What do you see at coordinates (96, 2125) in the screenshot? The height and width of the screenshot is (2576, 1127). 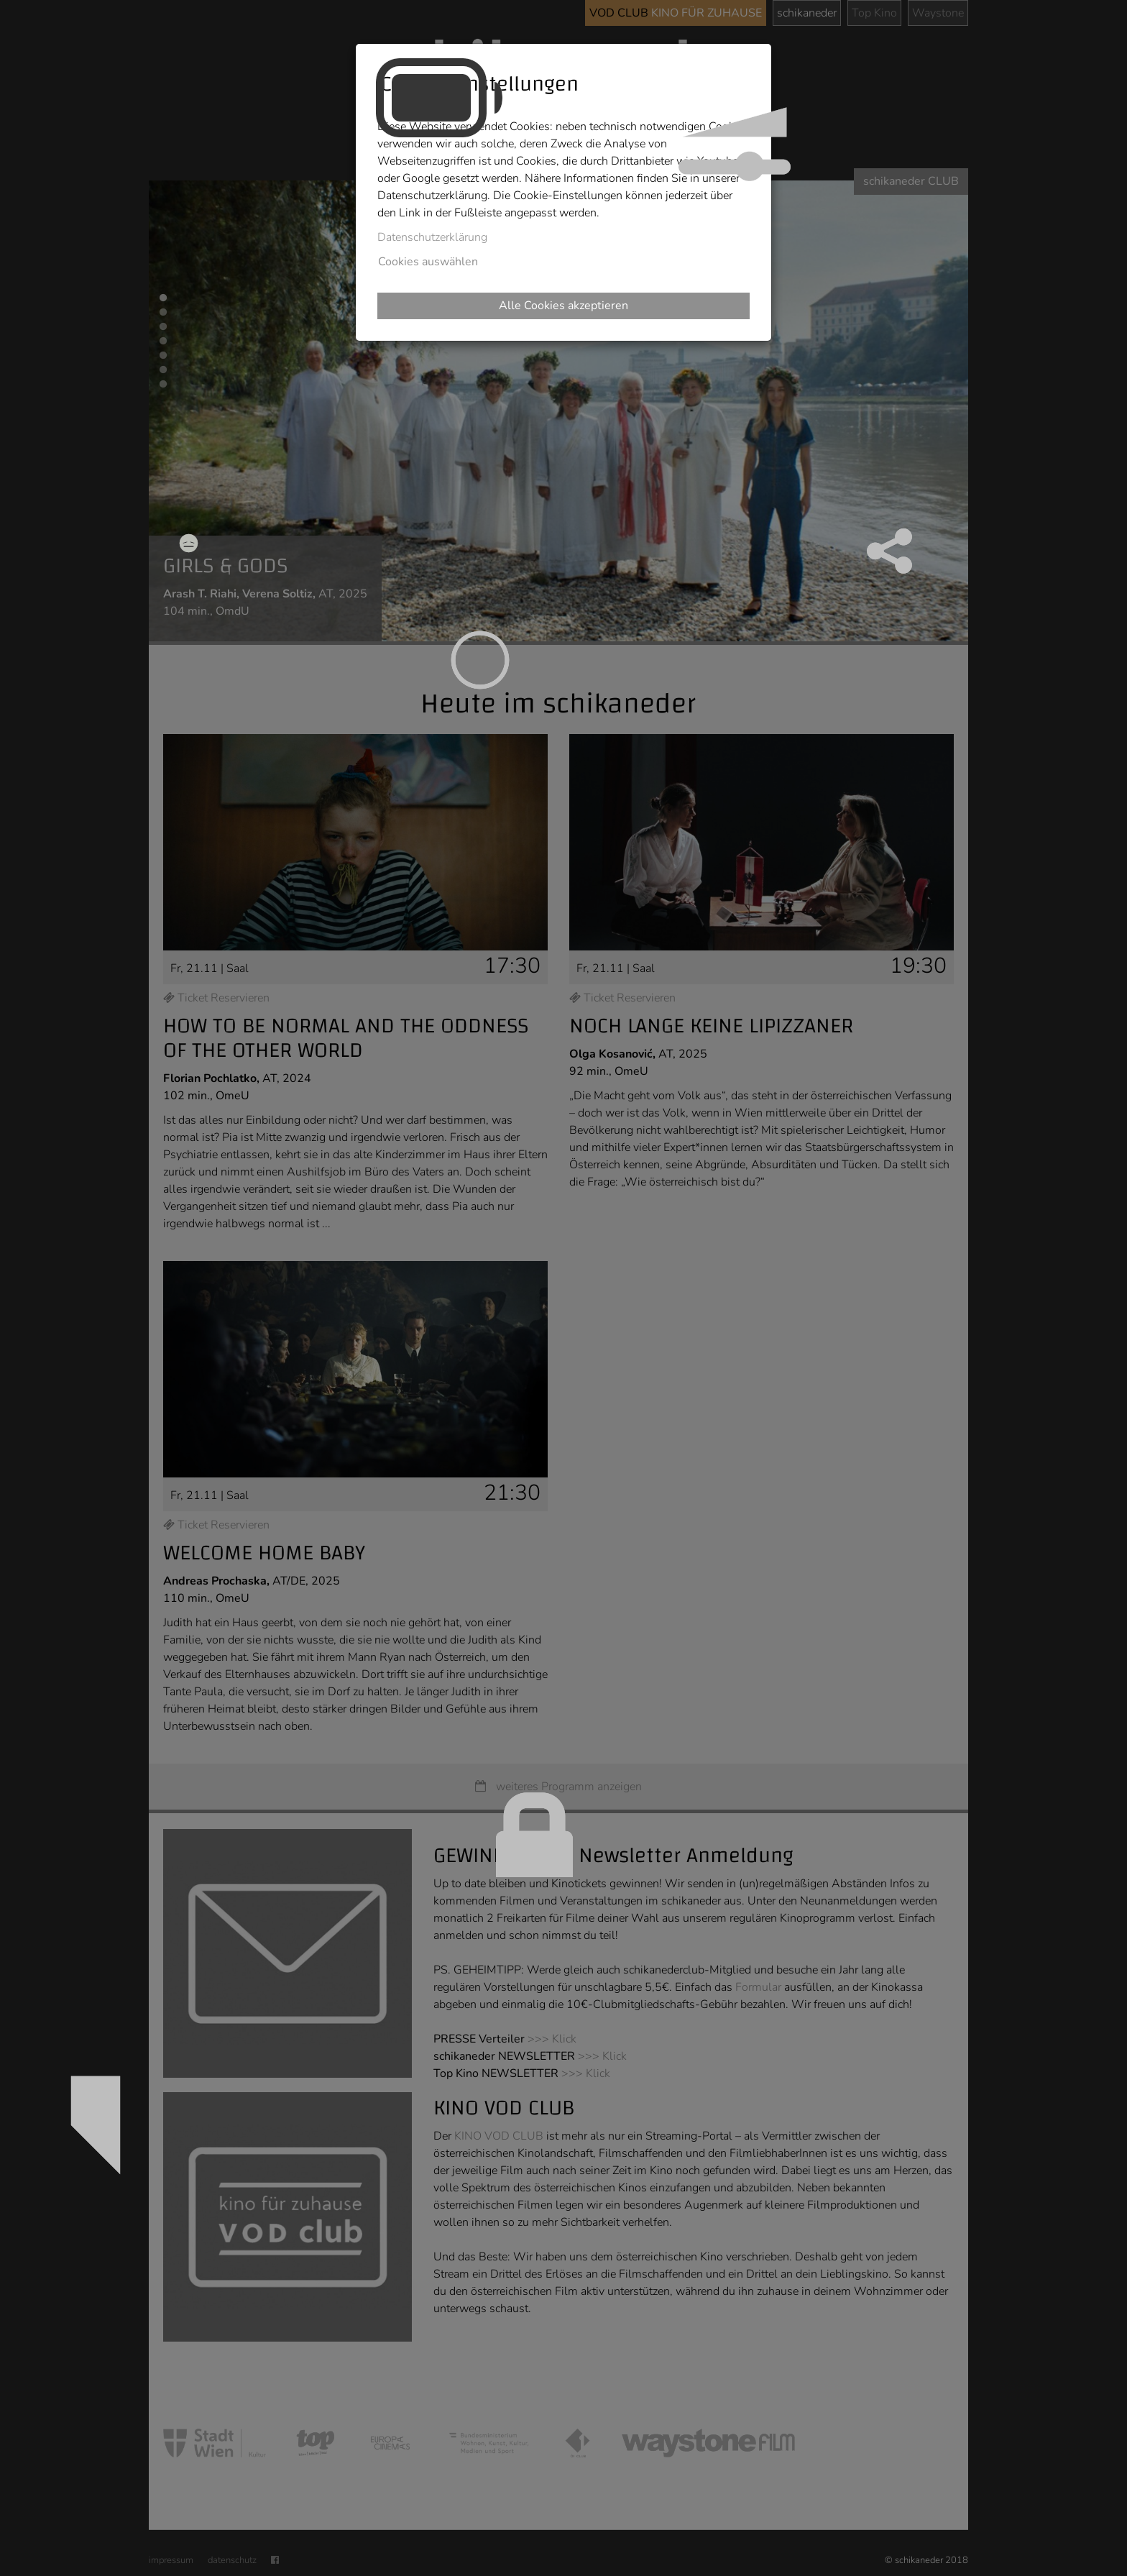 I see `set the starting point of a text selection` at bounding box center [96, 2125].